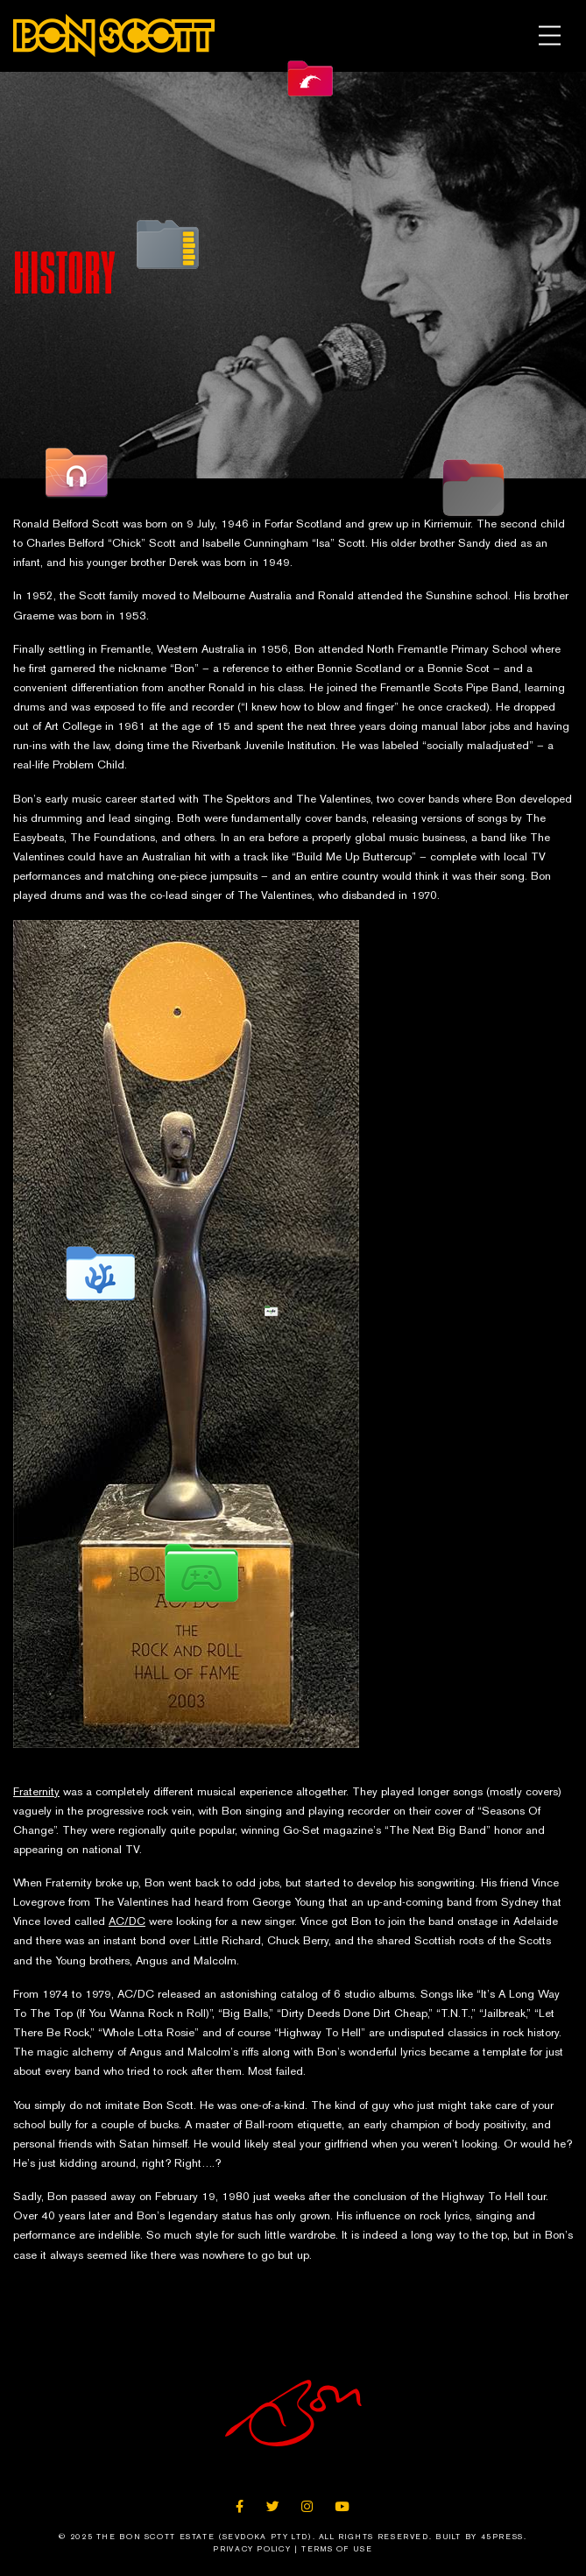 Image resolution: width=586 pixels, height=2576 pixels. Describe the element at coordinates (201, 1573) in the screenshot. I see `open your games folder` at that location.